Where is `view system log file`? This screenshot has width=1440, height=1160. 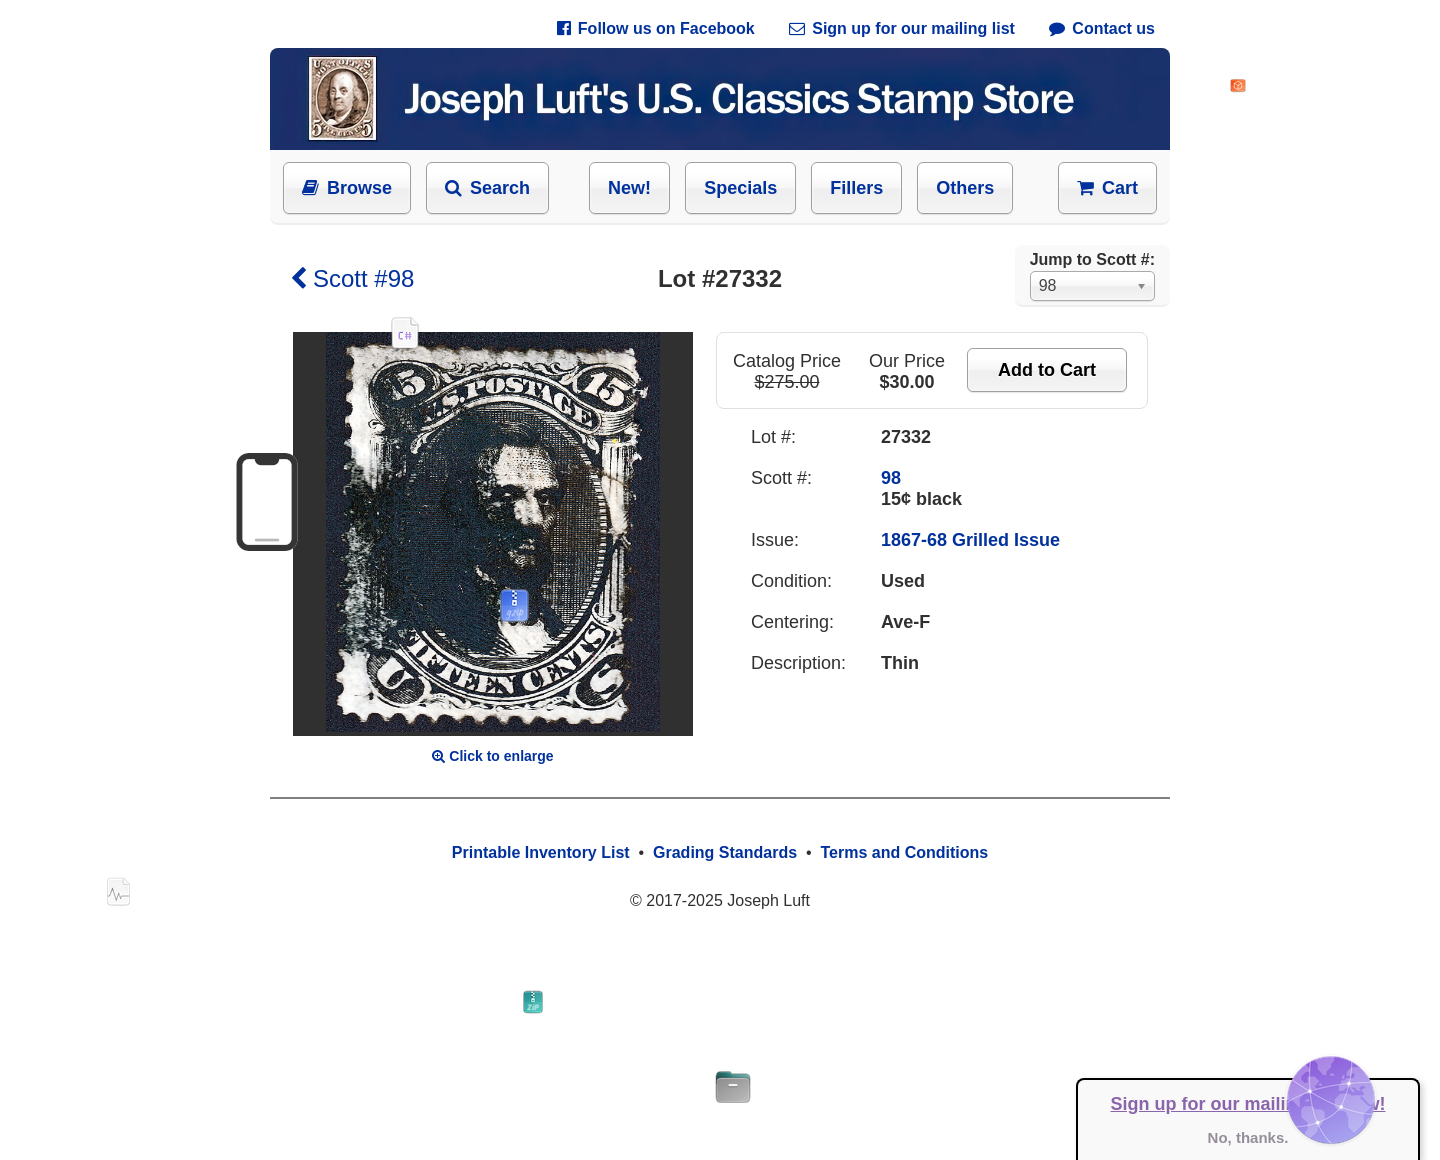
view system log file is located at coordinates (118, 891).